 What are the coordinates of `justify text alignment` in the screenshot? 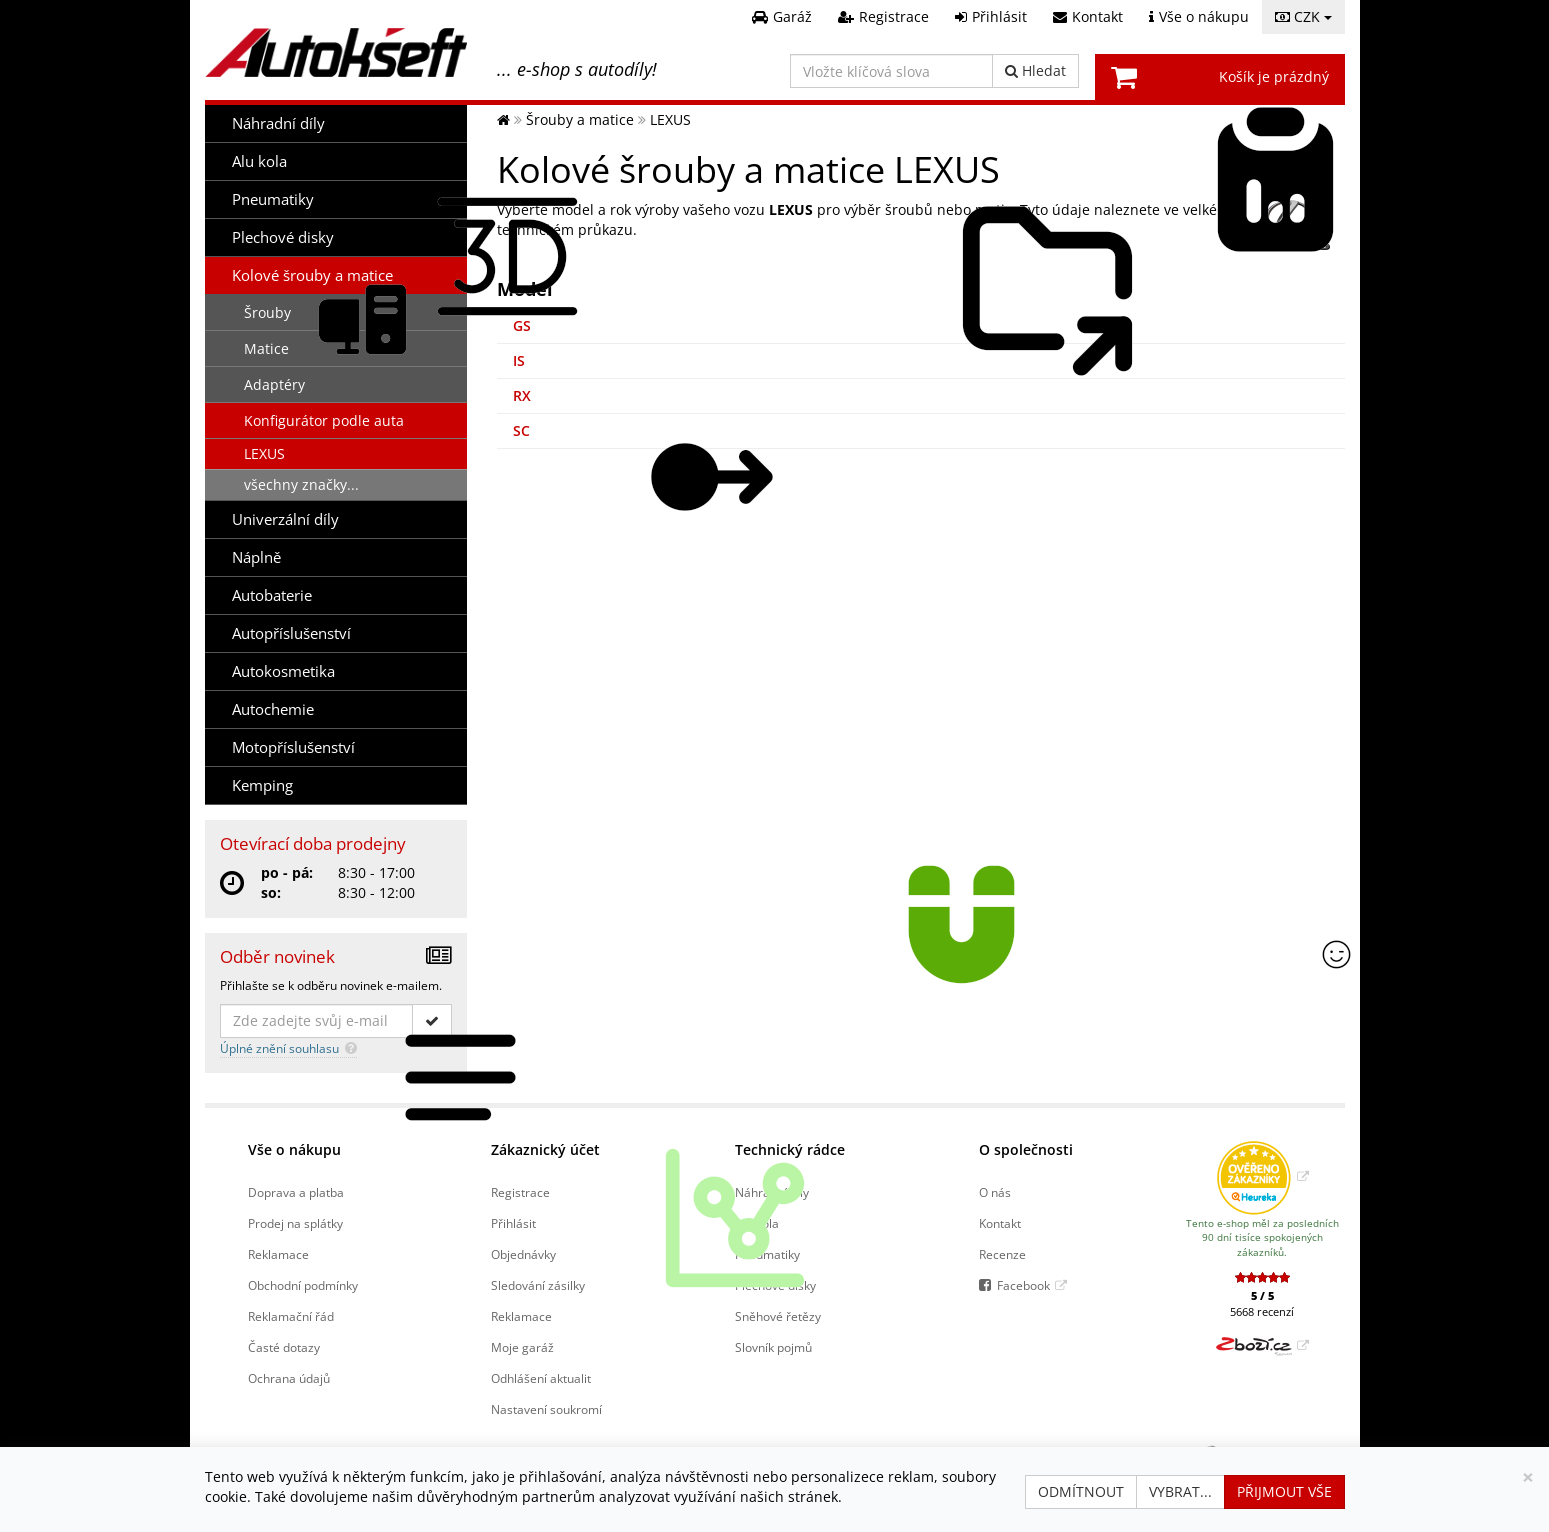 It's located at (460, 1077).